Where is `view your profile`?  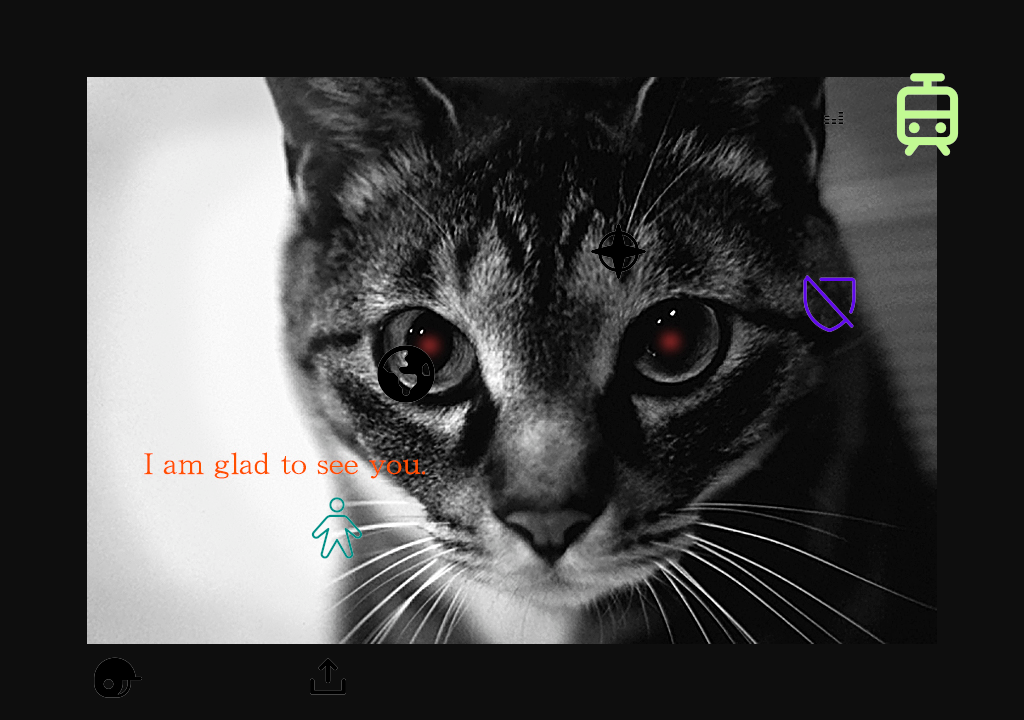 view your profile is located at coordinates (337, 529).